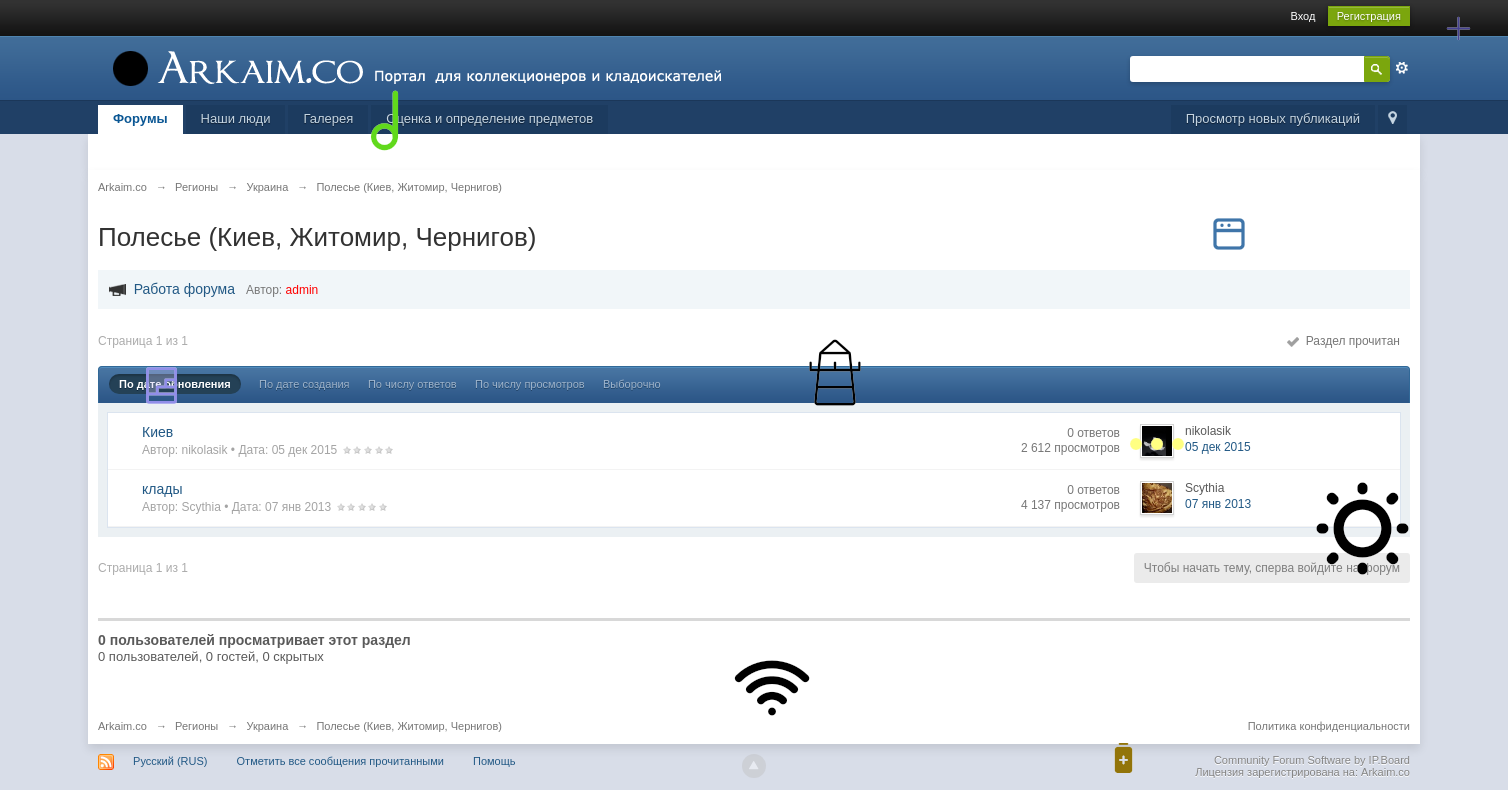 The image size is (1508, 790). What do you see at coordinates (161, 385) in the screenshot?
I see `indicates stairs or stairway access` at bounding box center [161, 385].